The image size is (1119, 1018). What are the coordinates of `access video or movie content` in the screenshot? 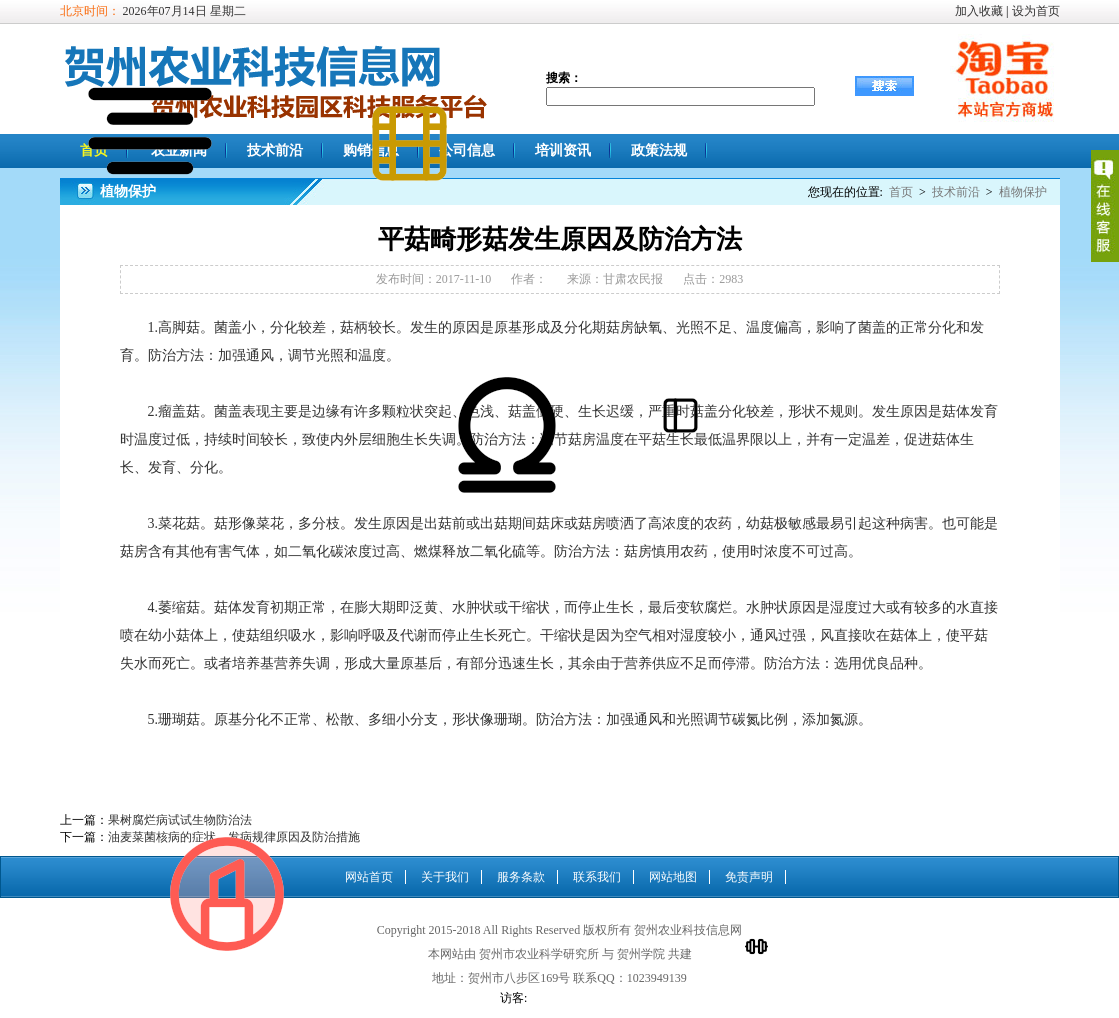 It's located at (409, 143).